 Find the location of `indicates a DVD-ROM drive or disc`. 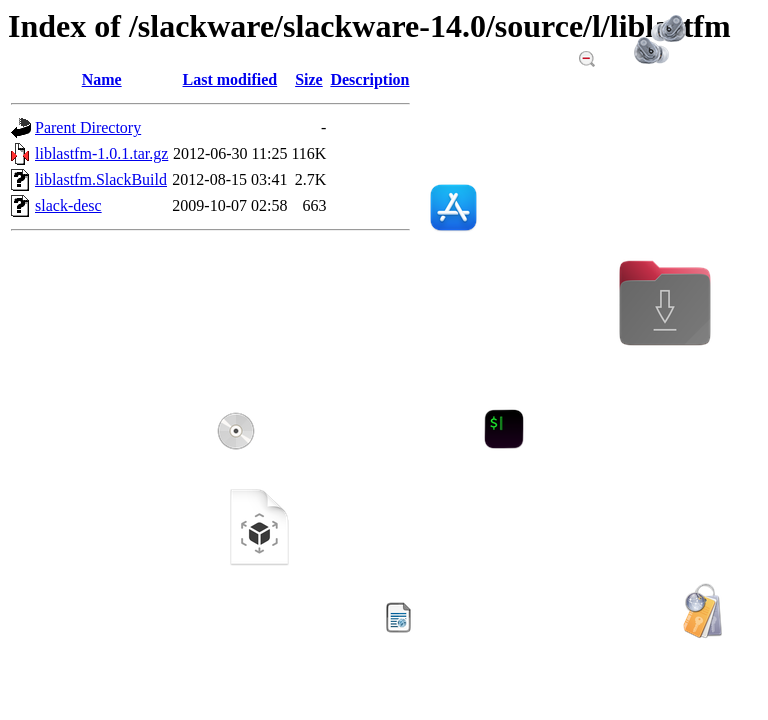

indicates a DVD-ROM drive or disc is located at coordinates (236, 431).